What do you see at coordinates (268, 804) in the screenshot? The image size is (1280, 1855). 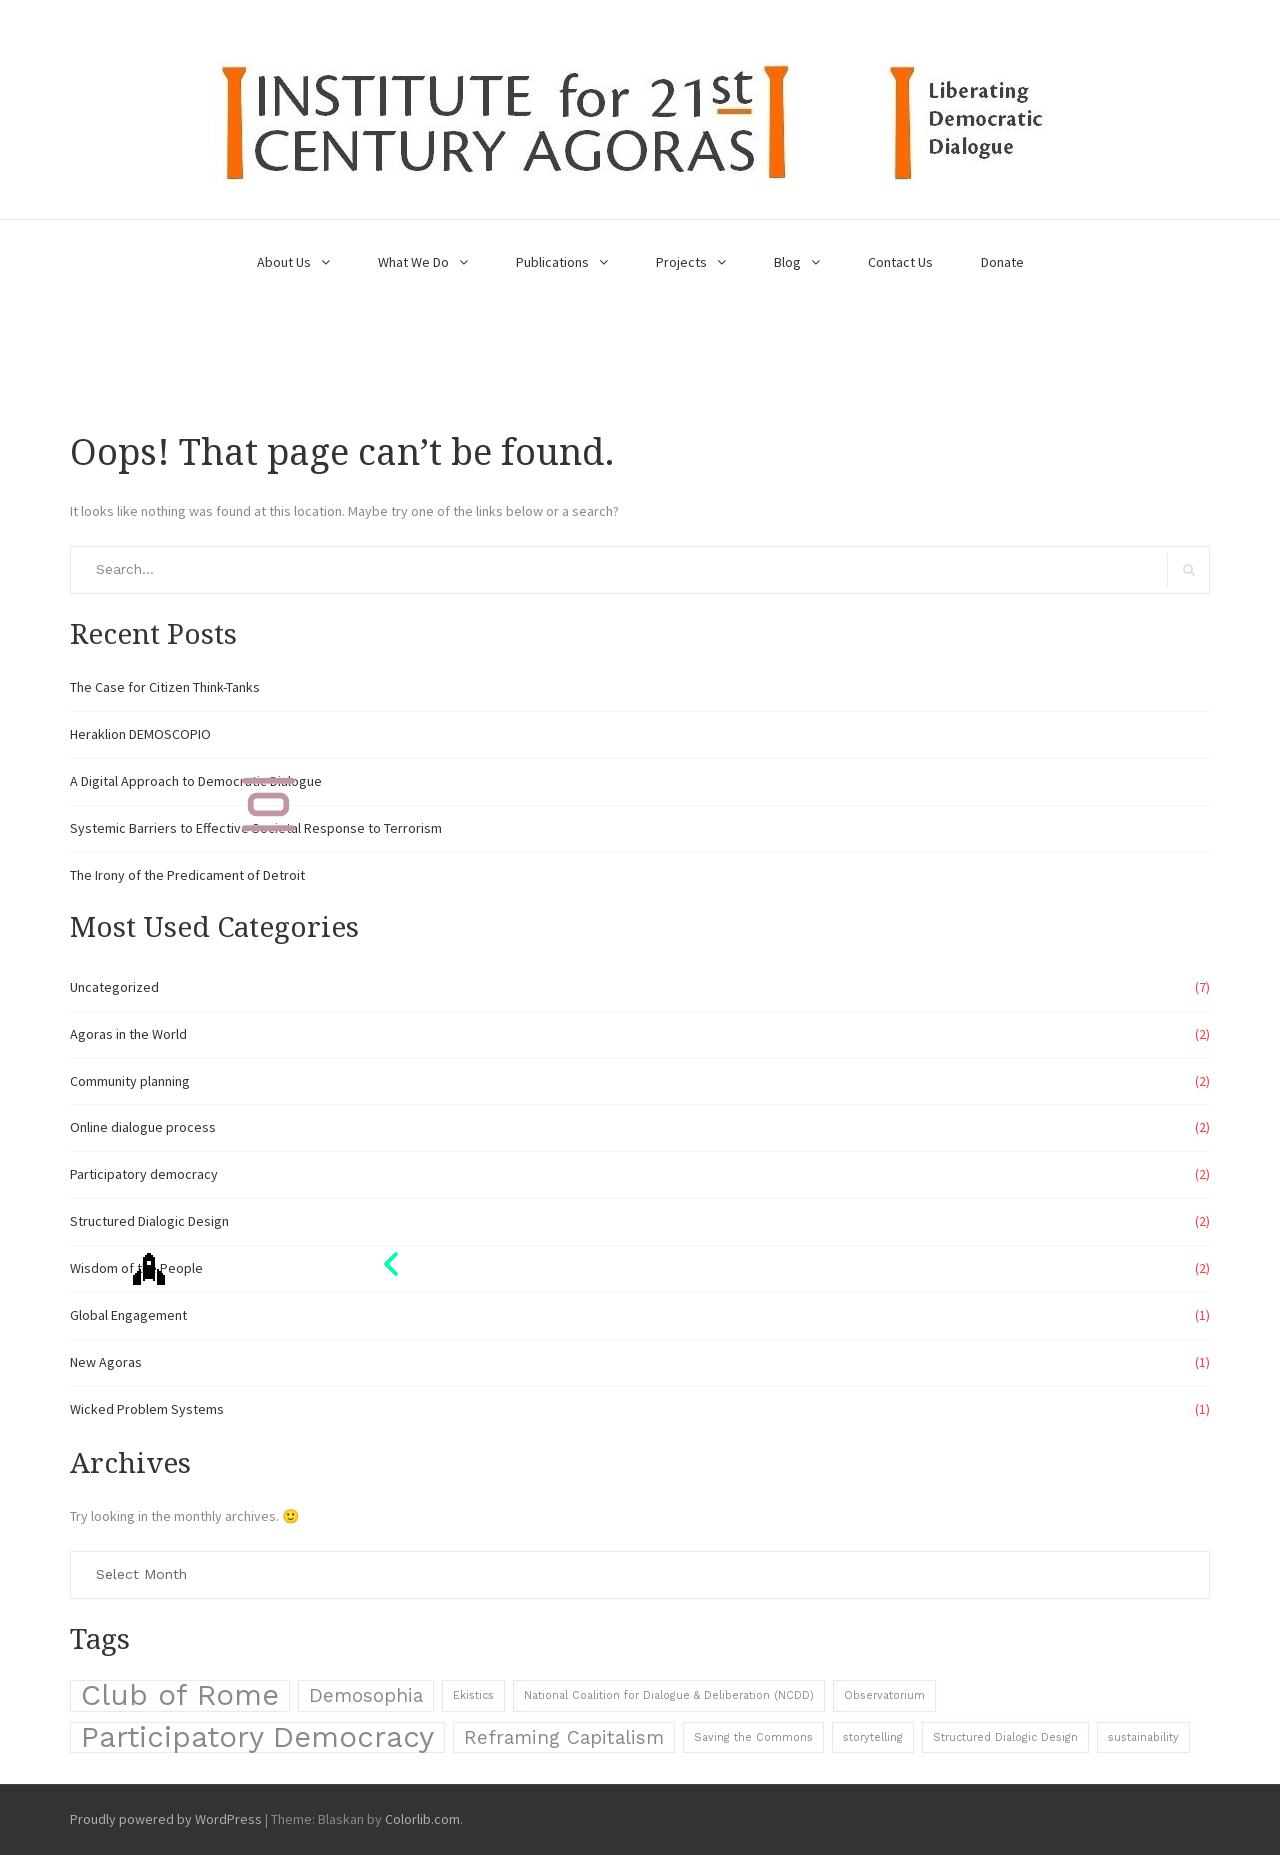 I see `distribute elements evenly horizontally` at bounding box center [268, 804].